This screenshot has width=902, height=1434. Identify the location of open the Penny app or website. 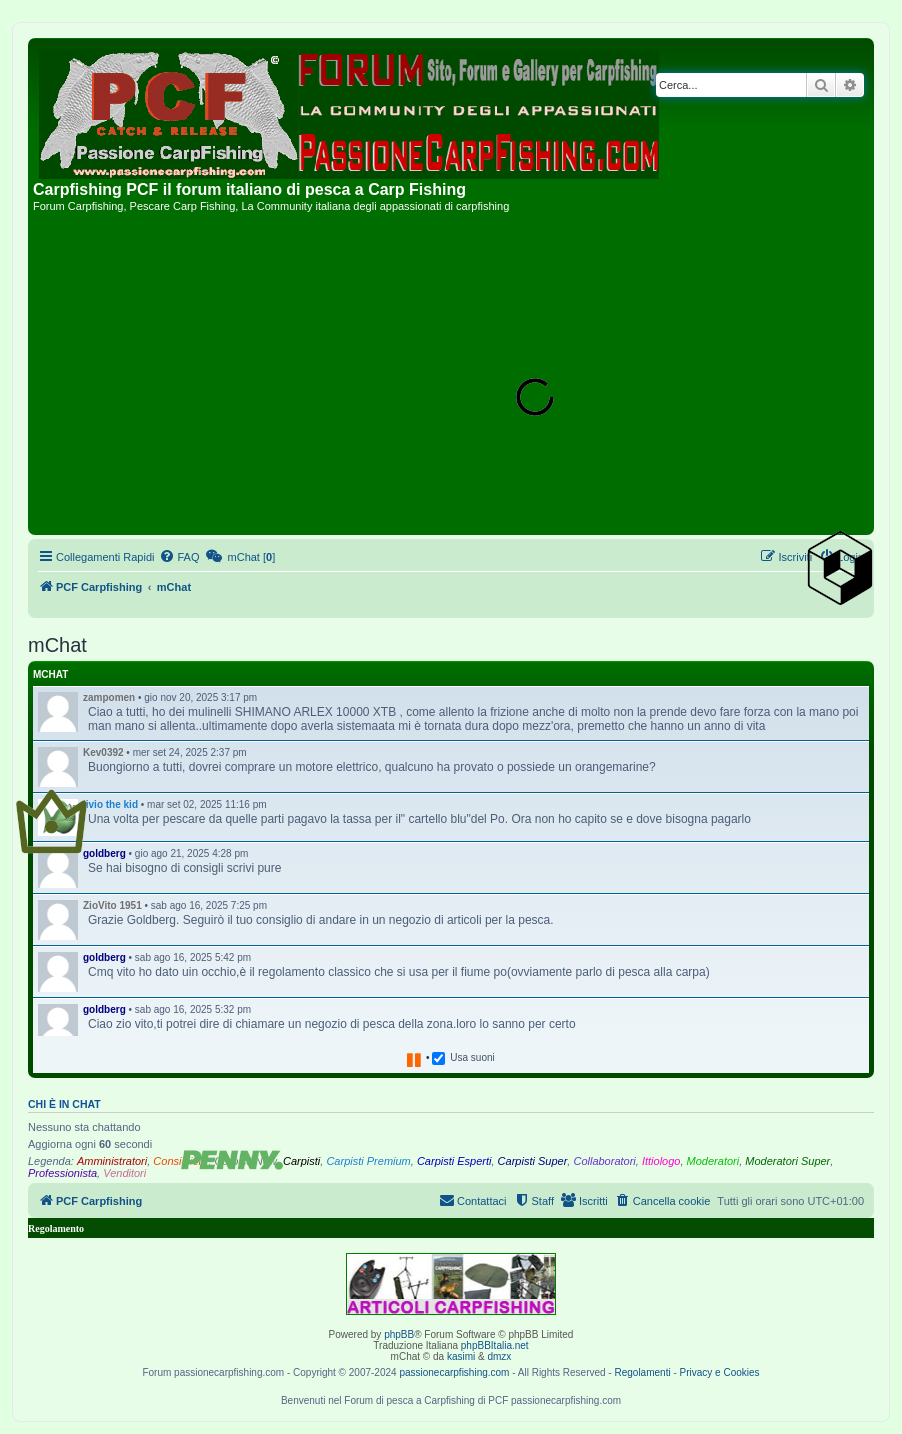
(232, 1160).